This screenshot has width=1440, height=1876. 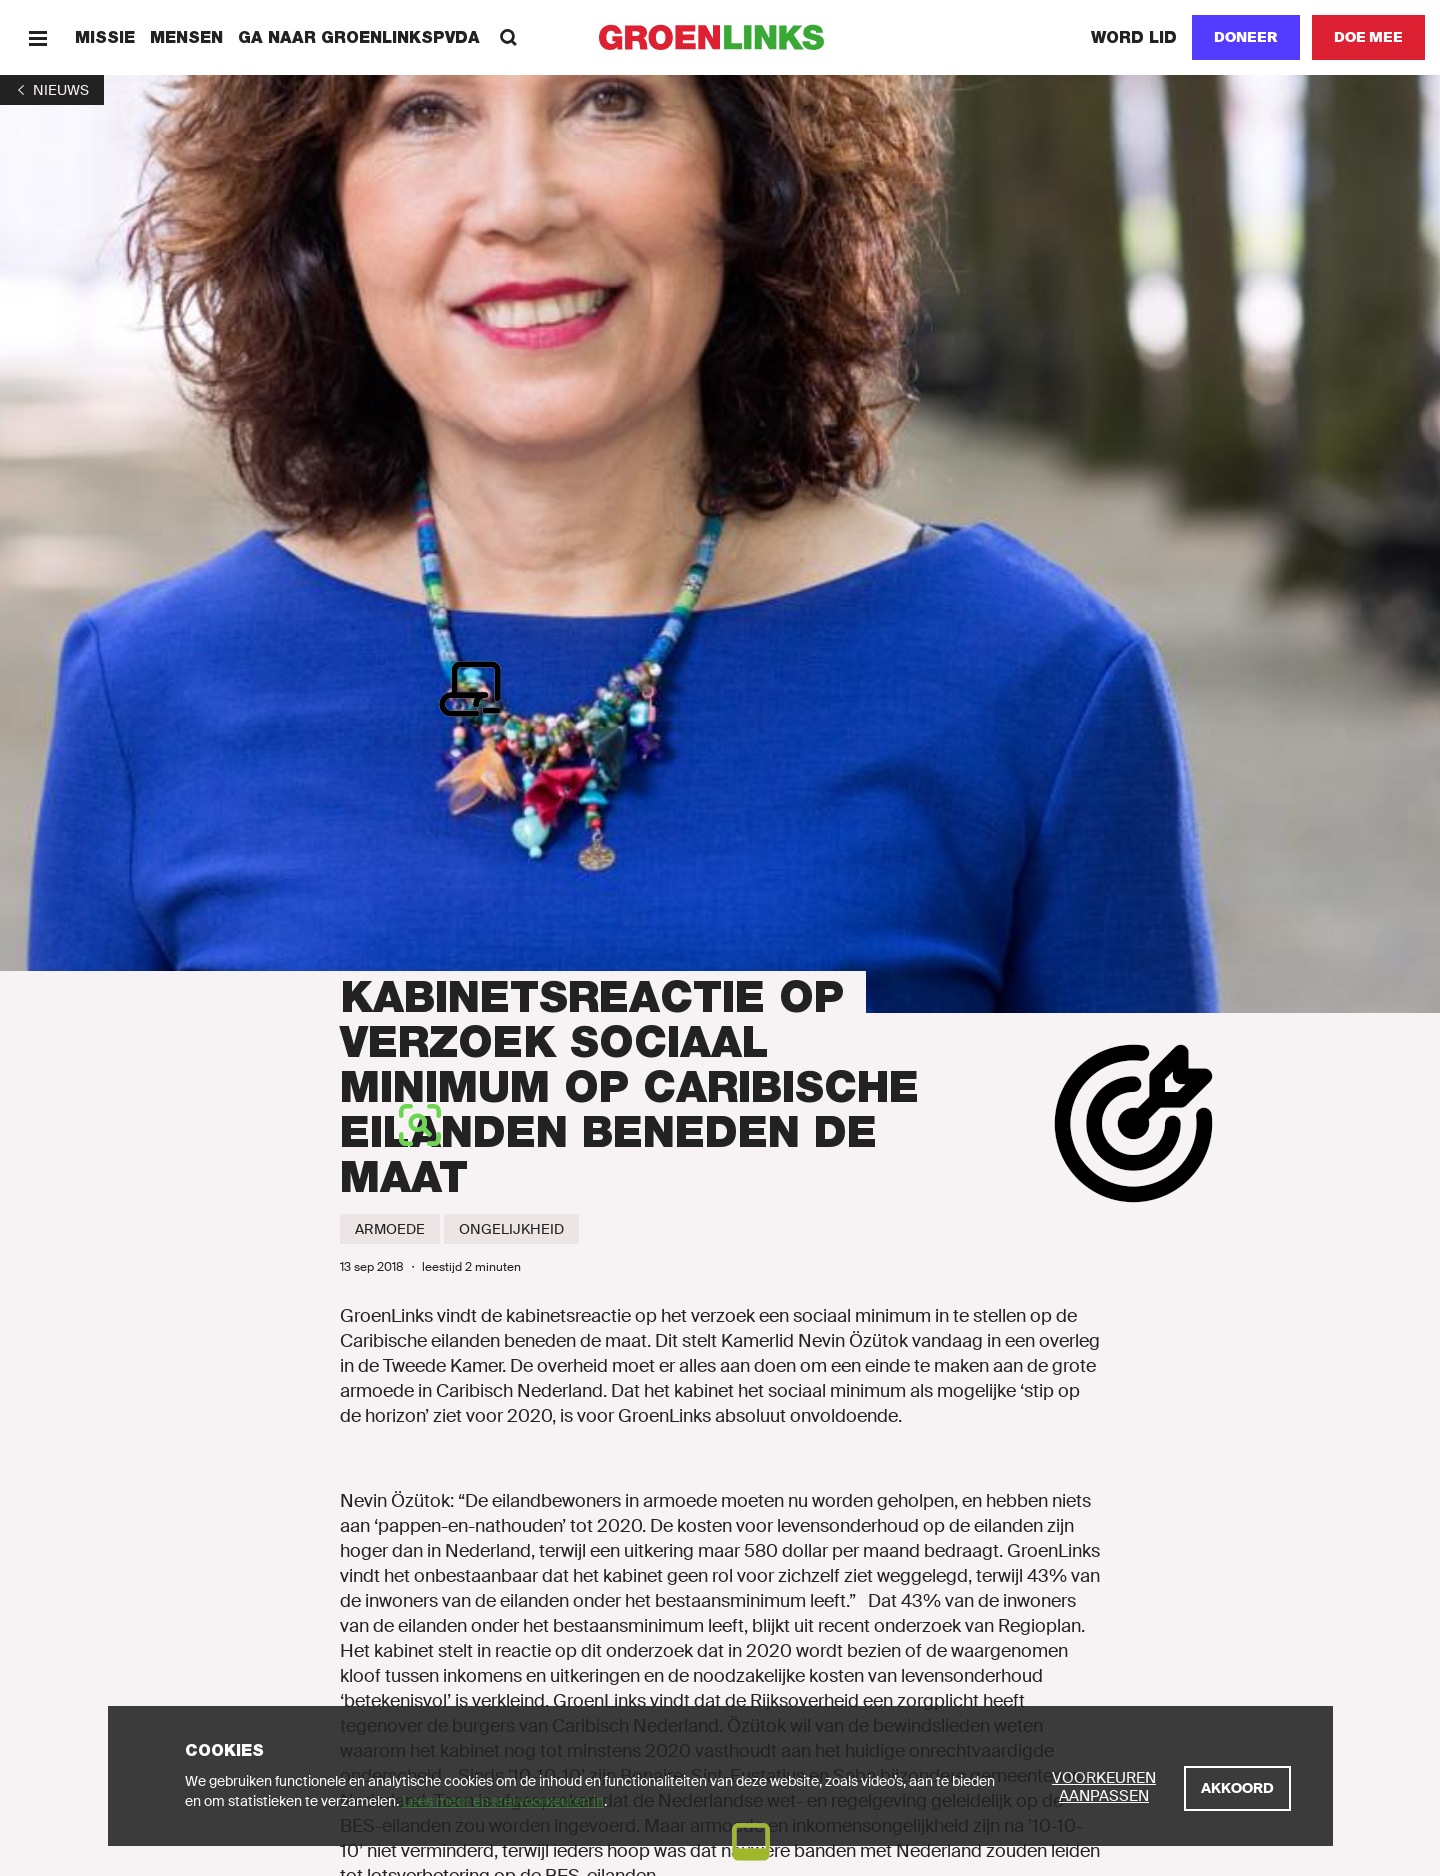 What do you see at coordinates (470, 689) in the screenshot?
I see `remove a script or code file` at bounding box center [470, 689].